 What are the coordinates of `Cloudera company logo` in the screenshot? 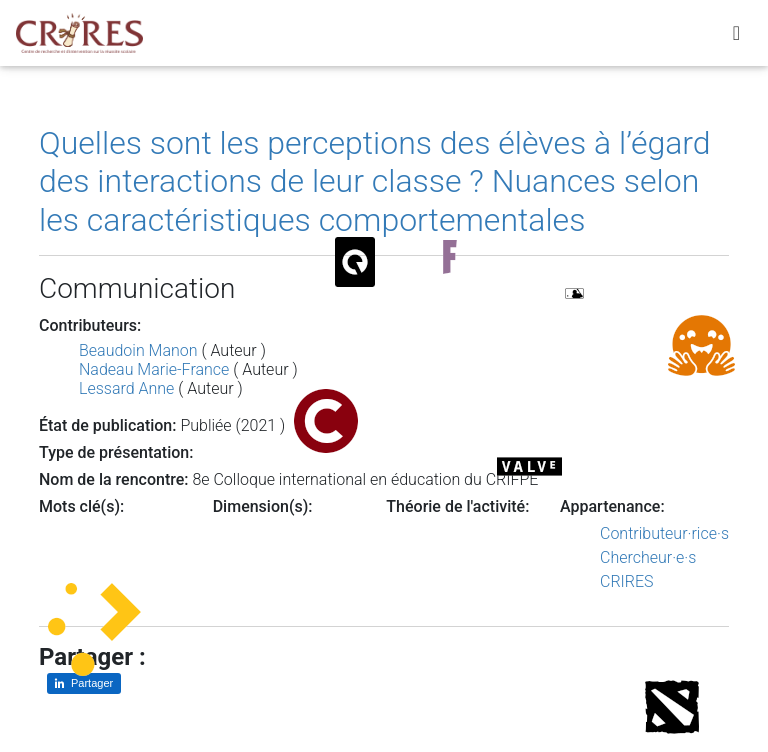 It's located at (326, 421).